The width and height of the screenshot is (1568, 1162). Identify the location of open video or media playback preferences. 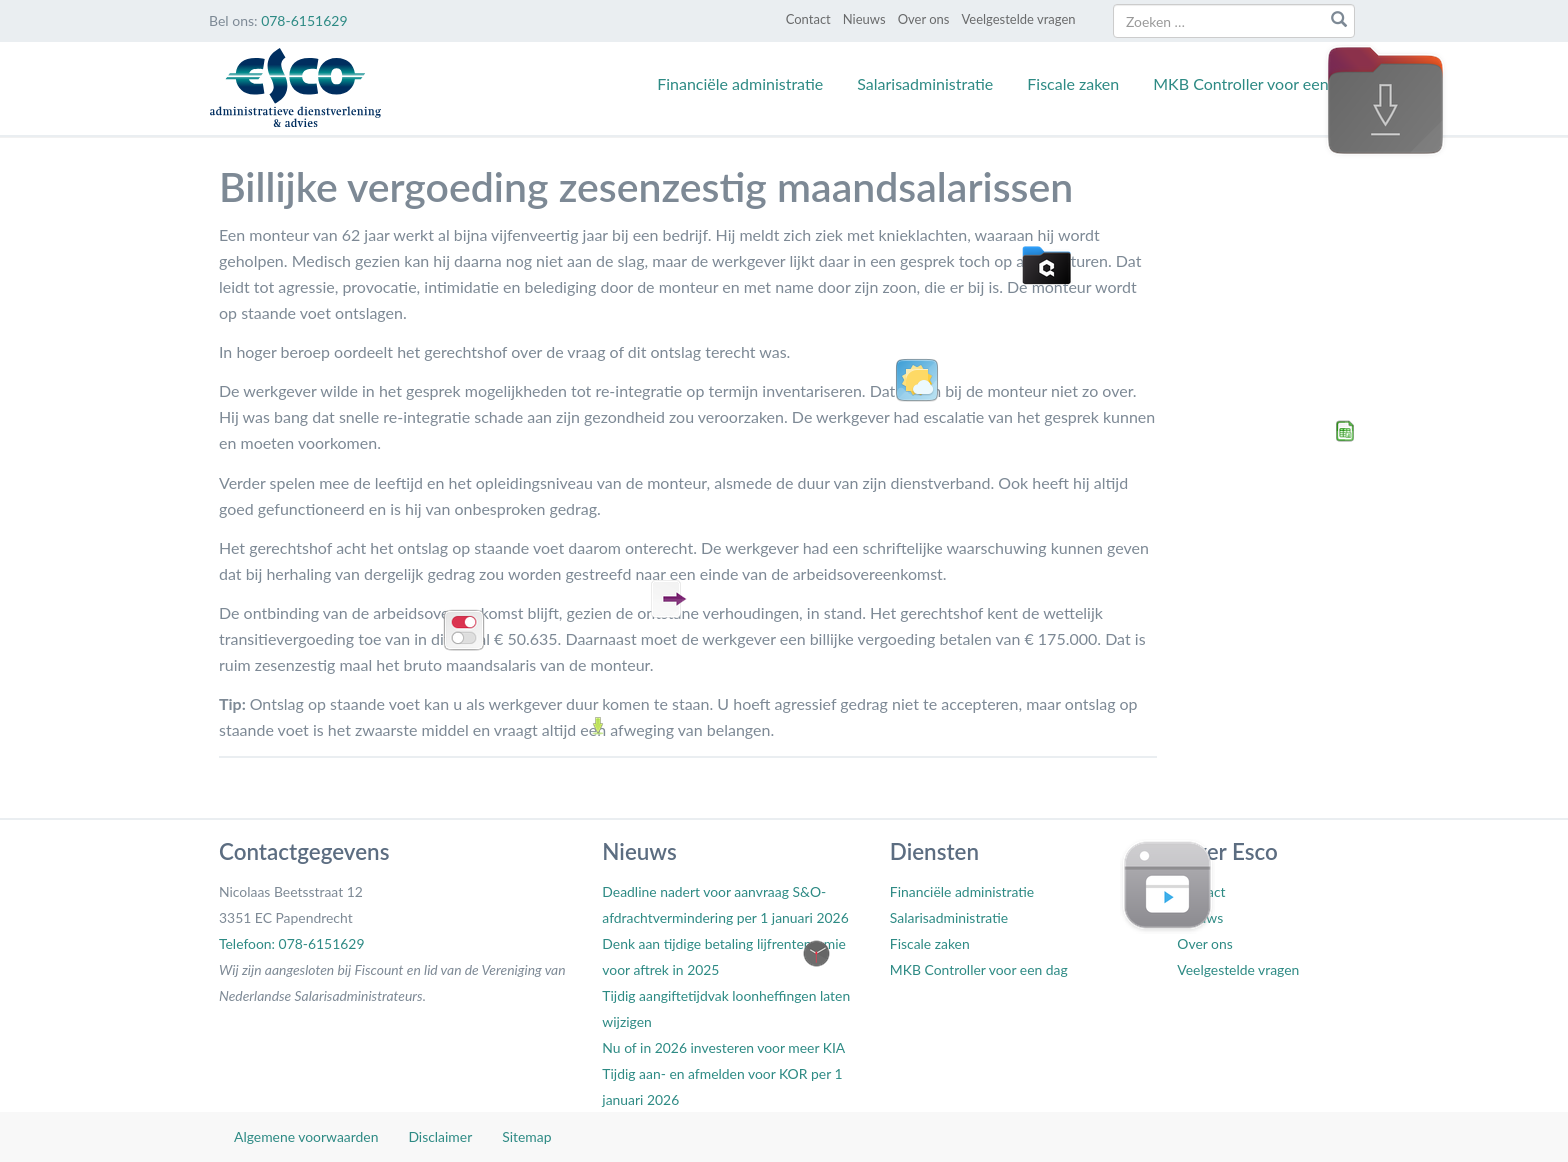
(1167, 886).